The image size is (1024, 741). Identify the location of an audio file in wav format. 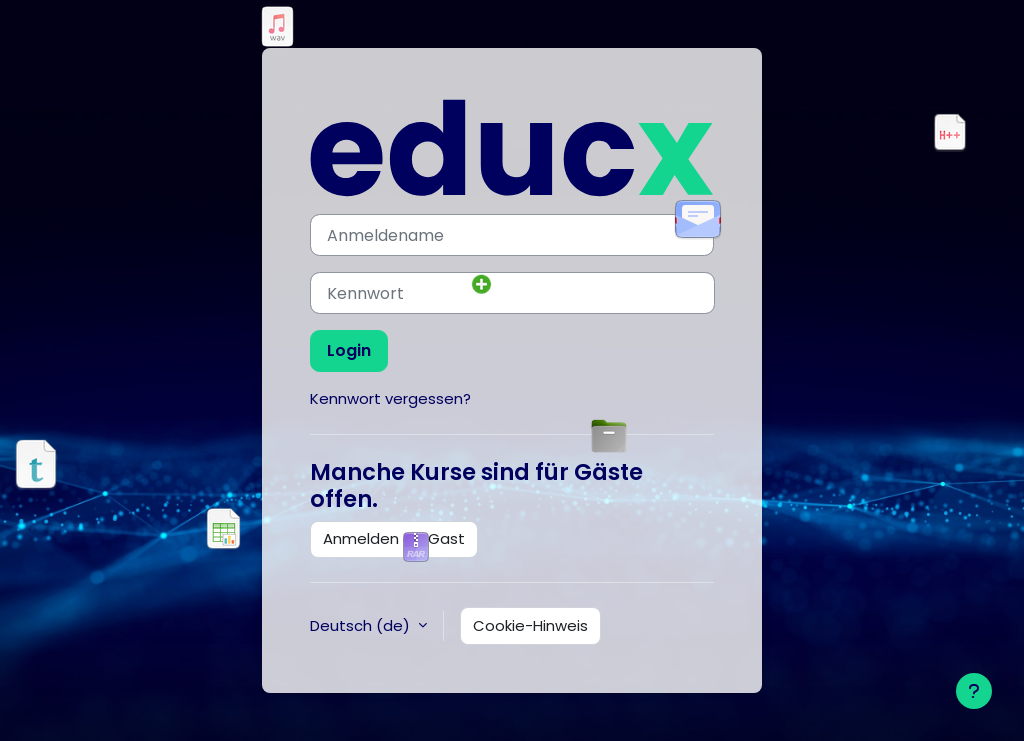
(277, 26).